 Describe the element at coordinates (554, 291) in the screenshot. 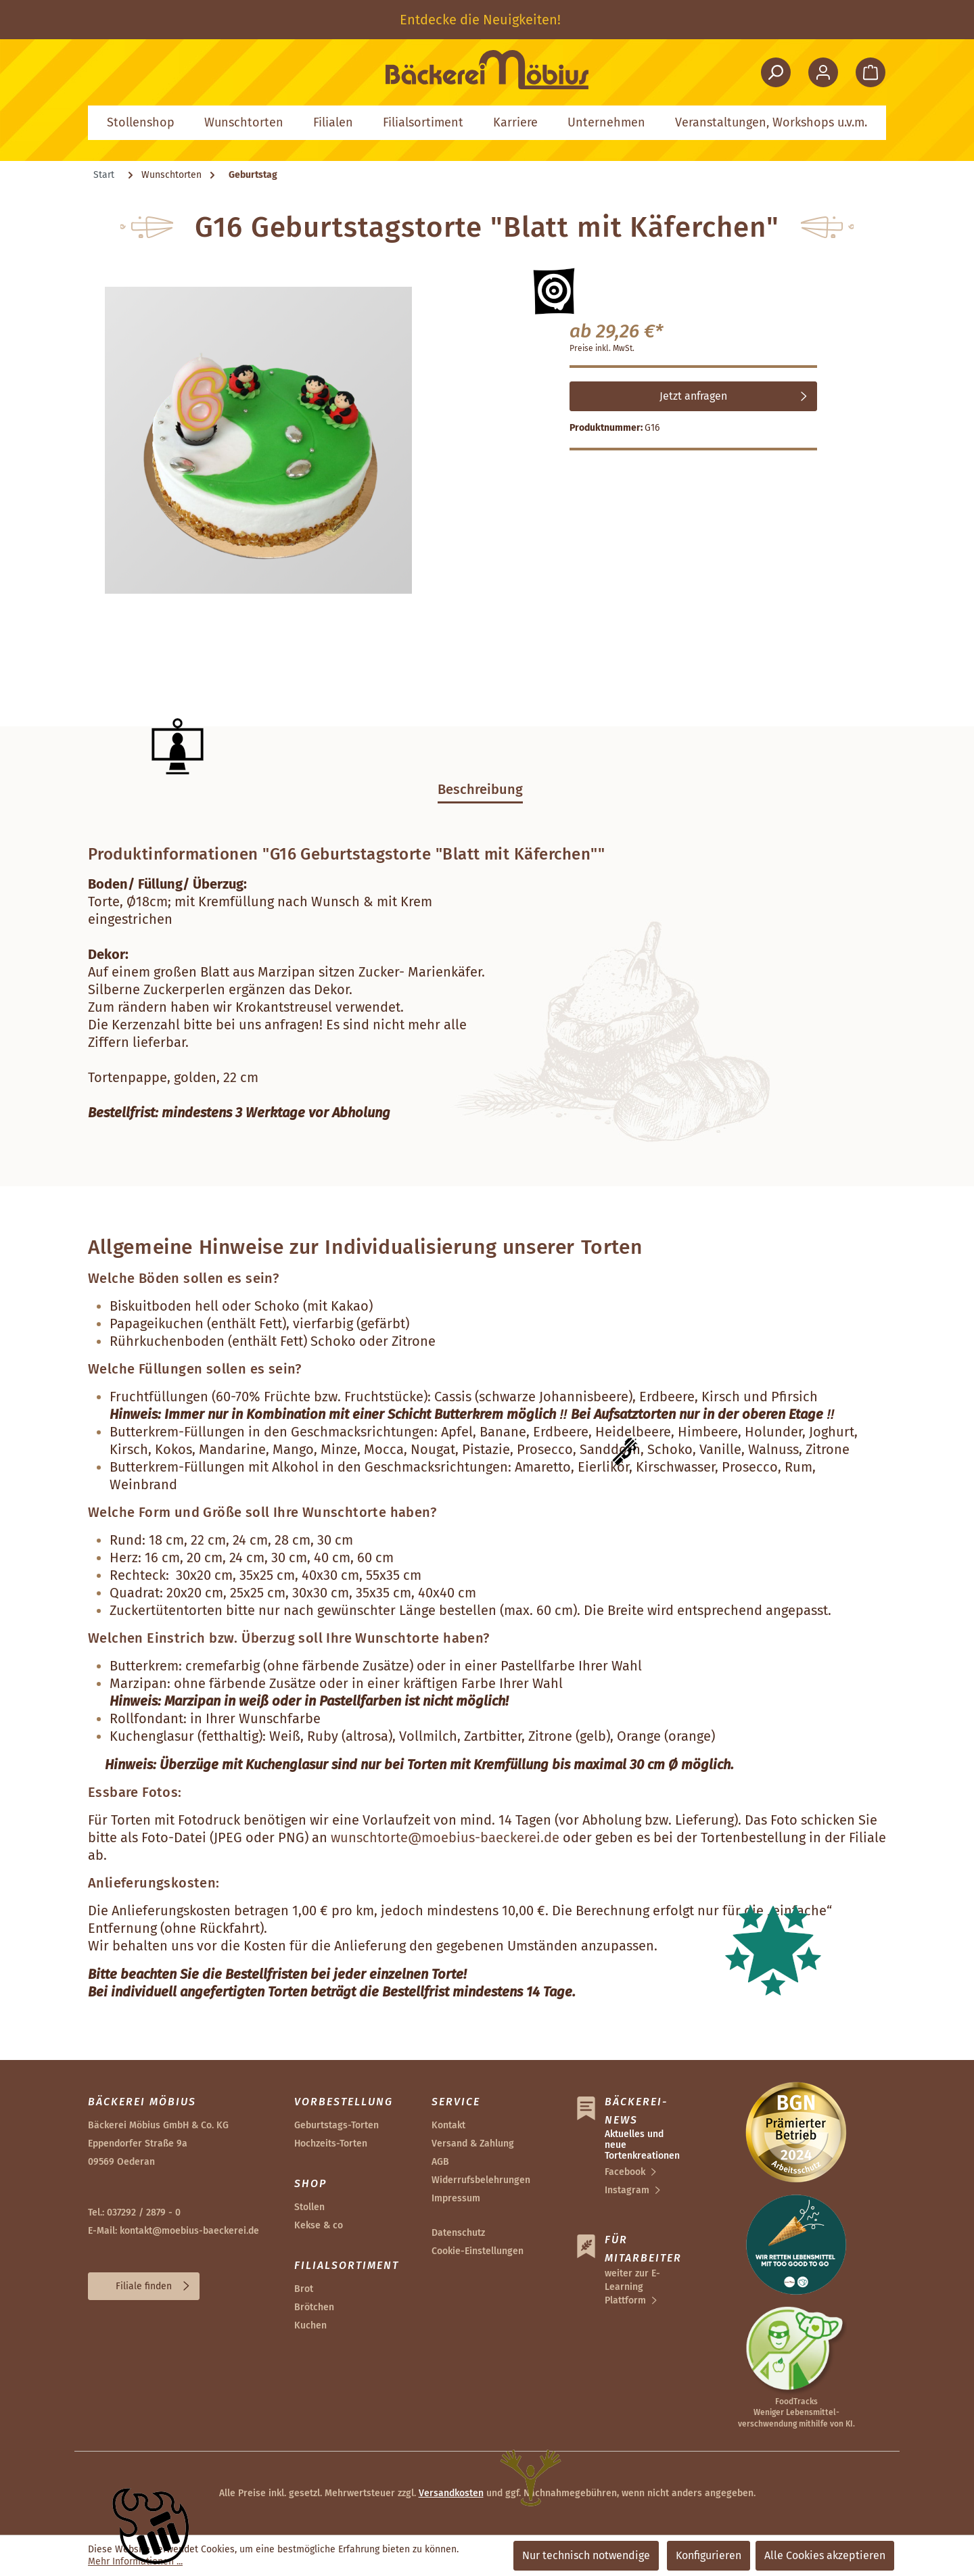

I see `view wanted poster or bounty target` at that location.